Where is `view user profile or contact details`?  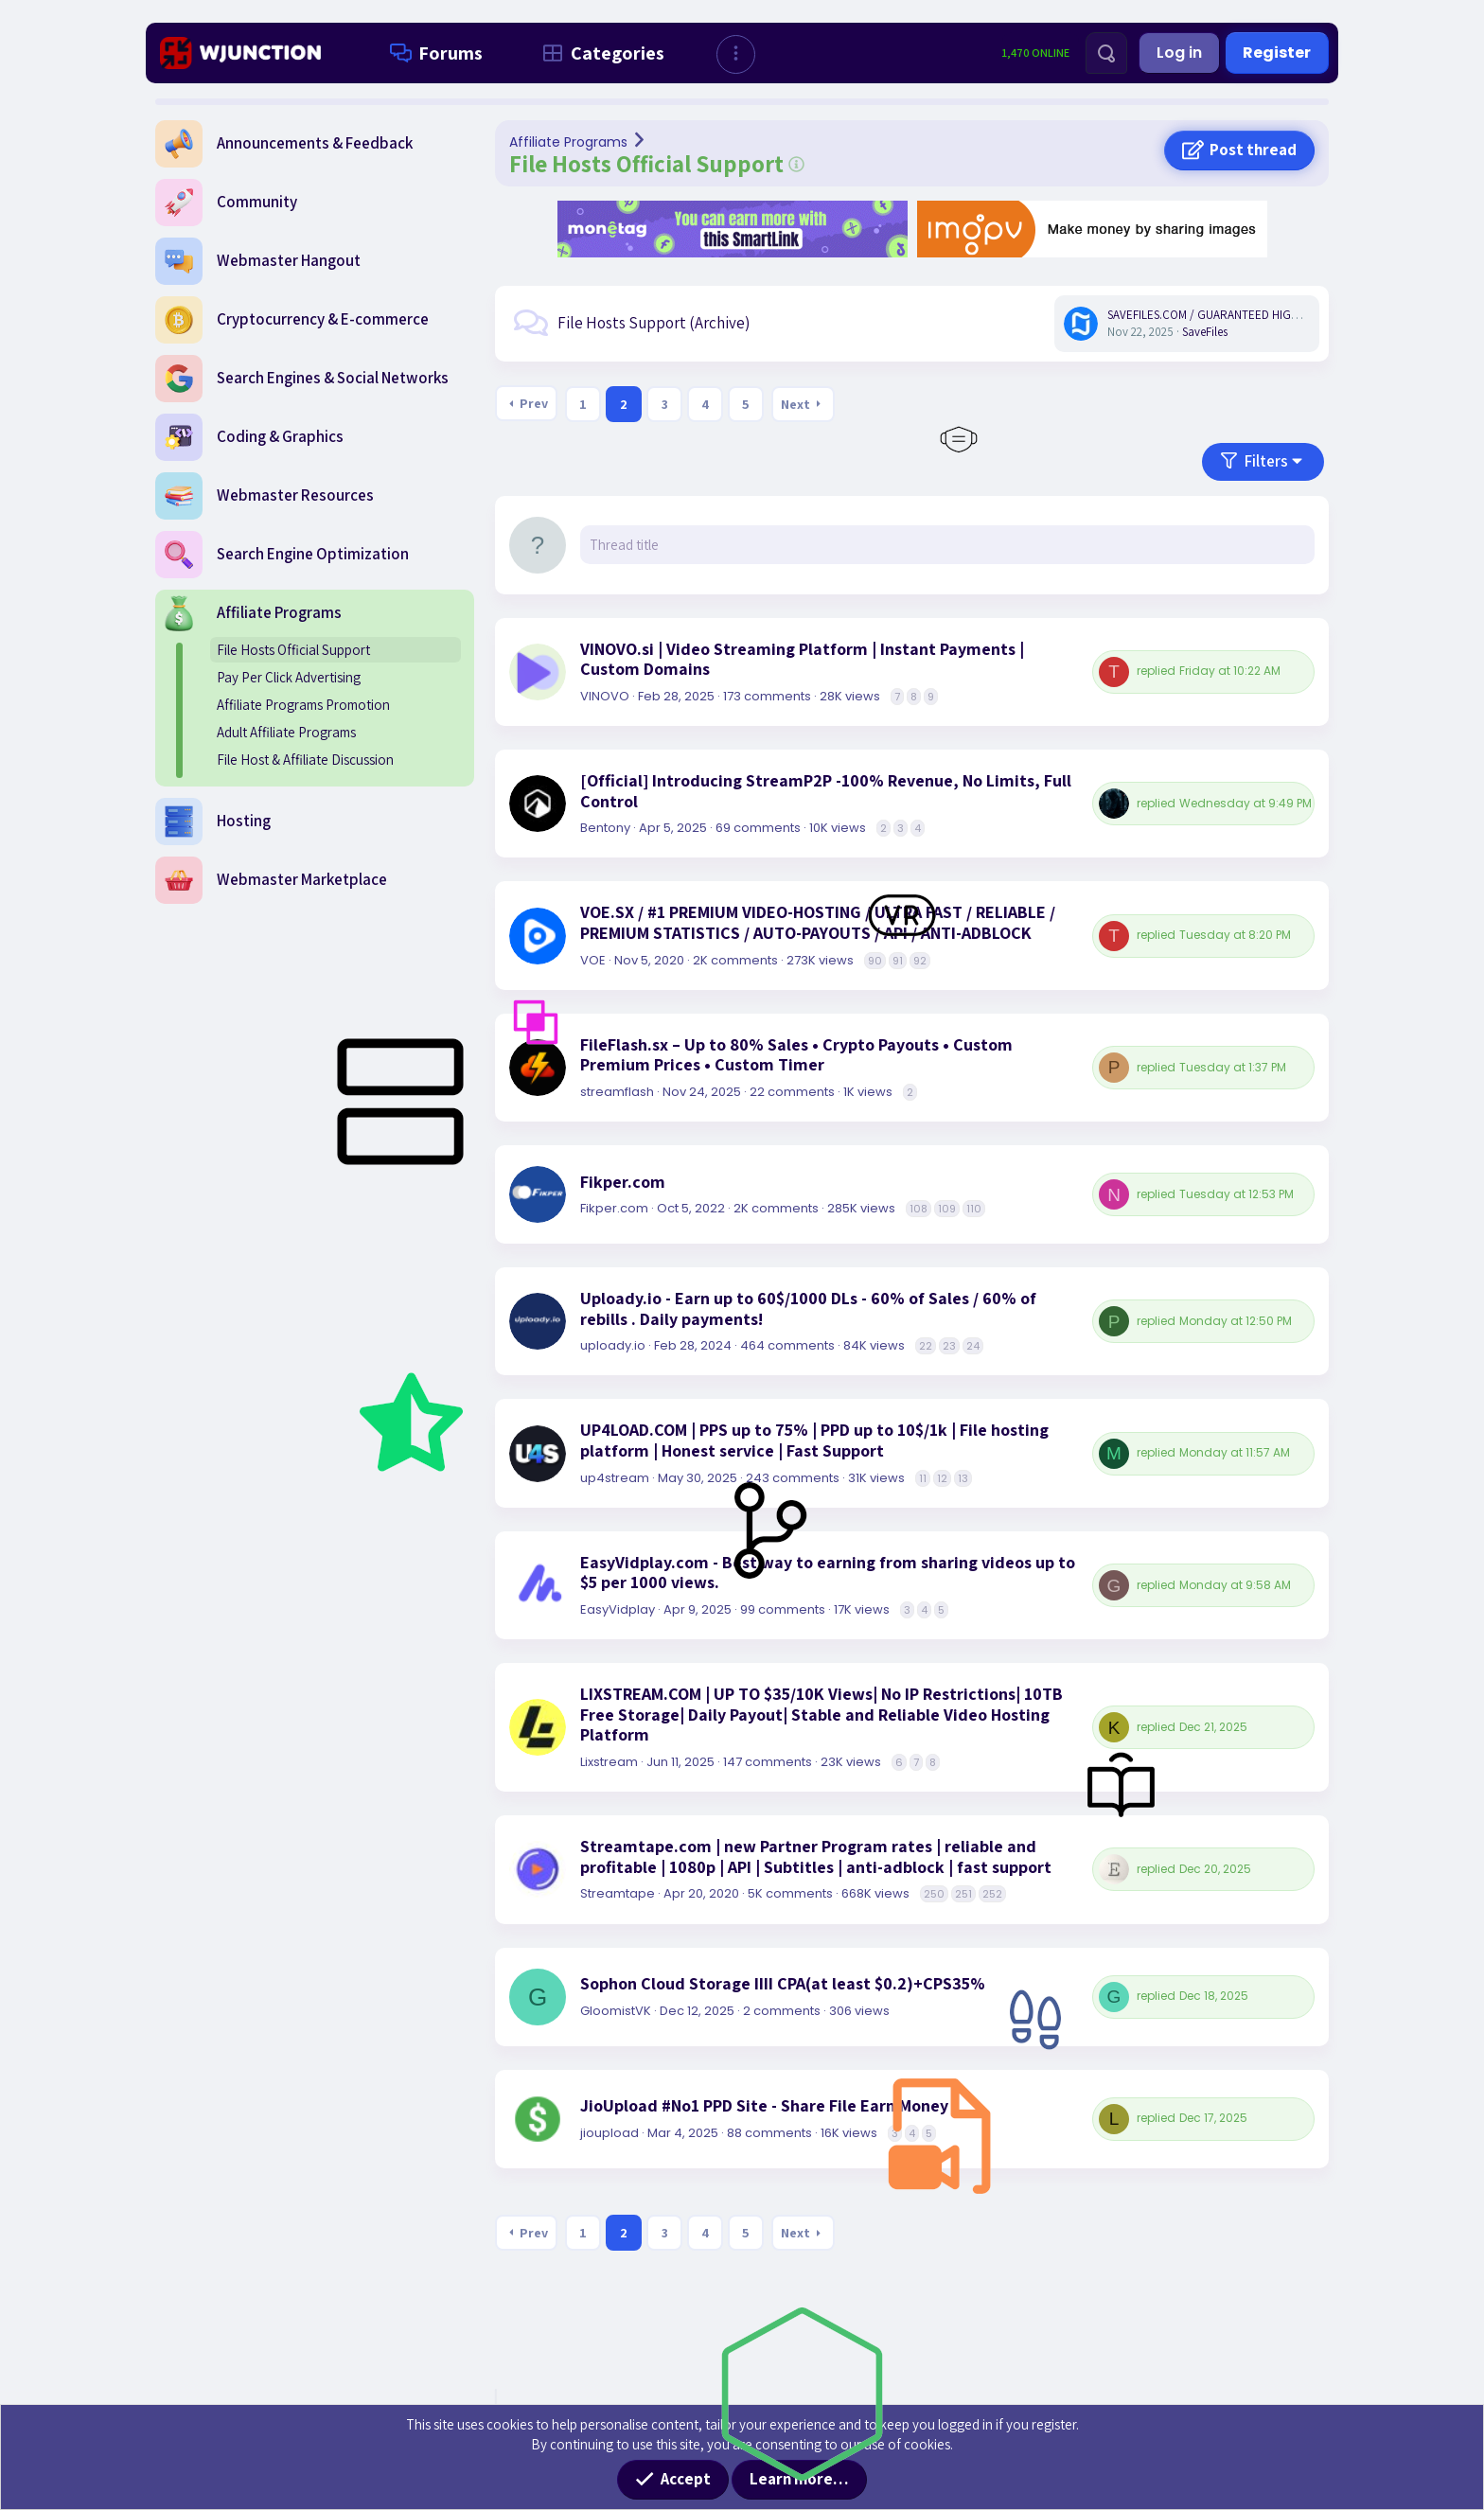 view user profile or contact details is located at coordinates (1121, 1783).